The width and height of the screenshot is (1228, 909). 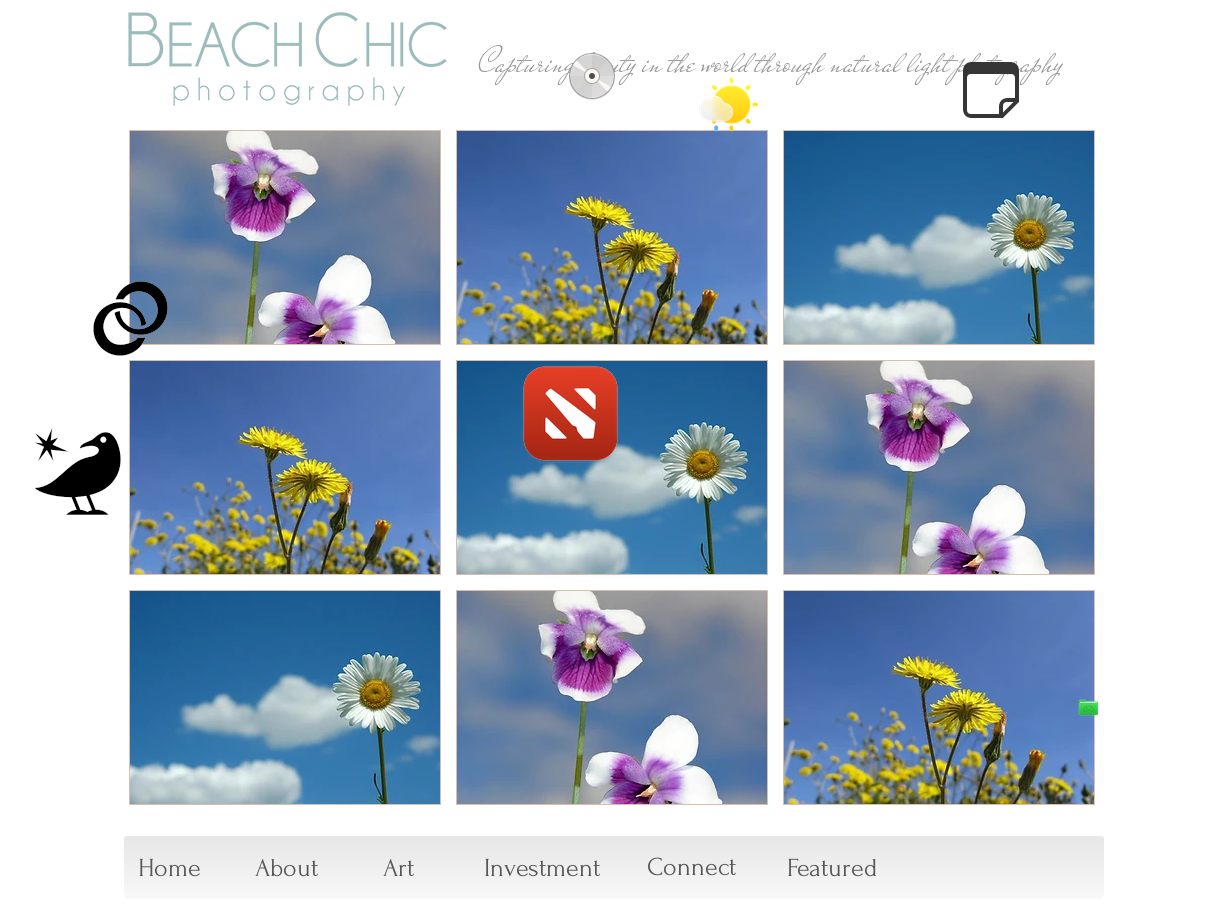 I want to click on access desktop widgets or desklets, so click(x=991, y=90).